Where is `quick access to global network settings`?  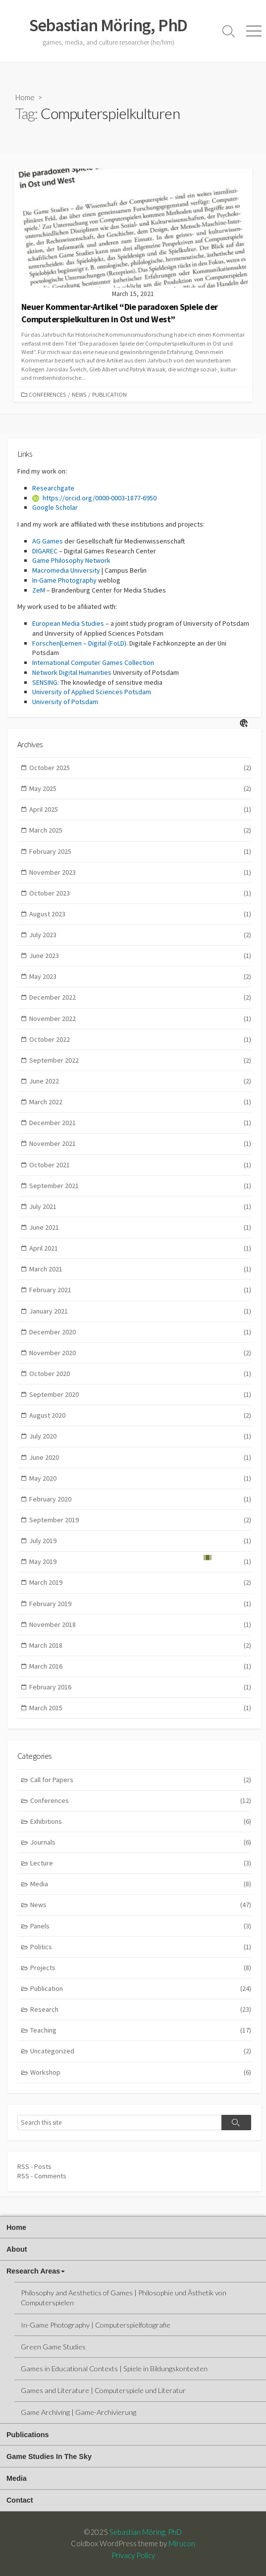
quick access to global network settings is located at coordinates (244, 723).